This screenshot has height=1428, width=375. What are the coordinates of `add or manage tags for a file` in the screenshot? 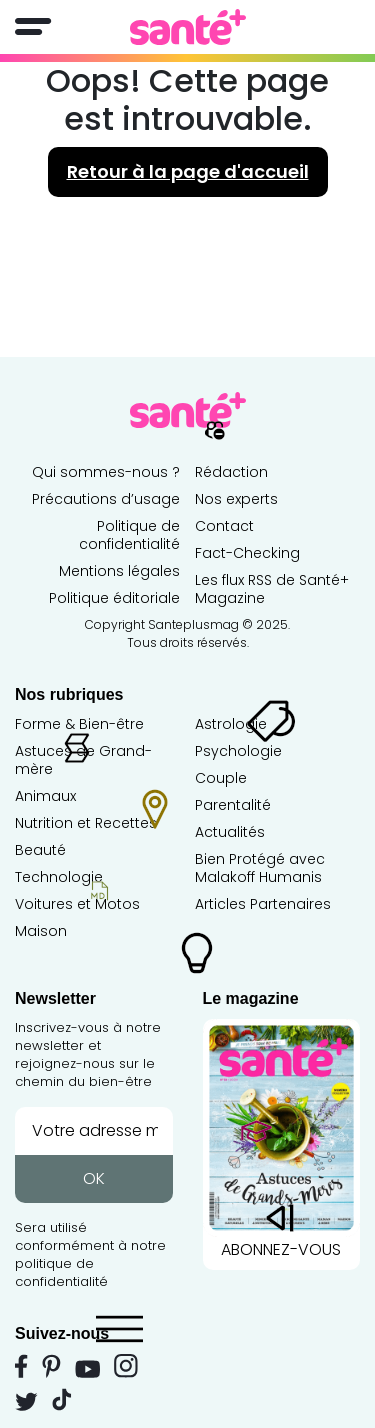 It's located at (270, 720).